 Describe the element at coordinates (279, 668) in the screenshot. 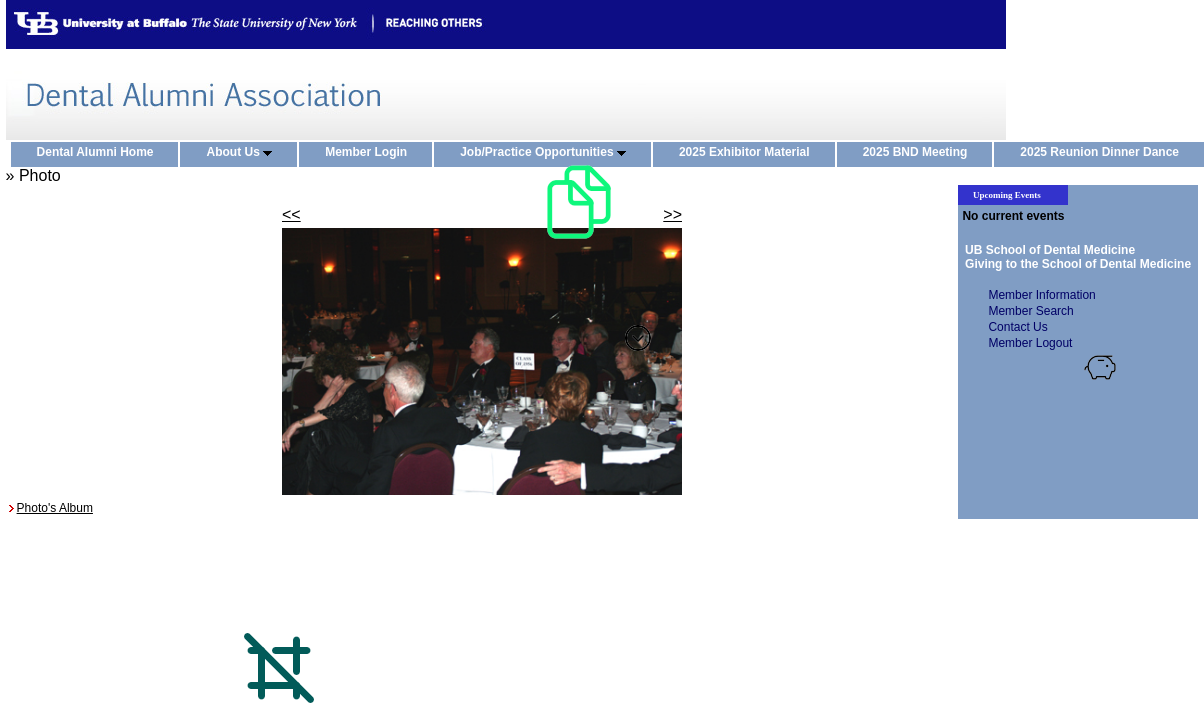

I see `disable frame or crop boundaries` at that location.